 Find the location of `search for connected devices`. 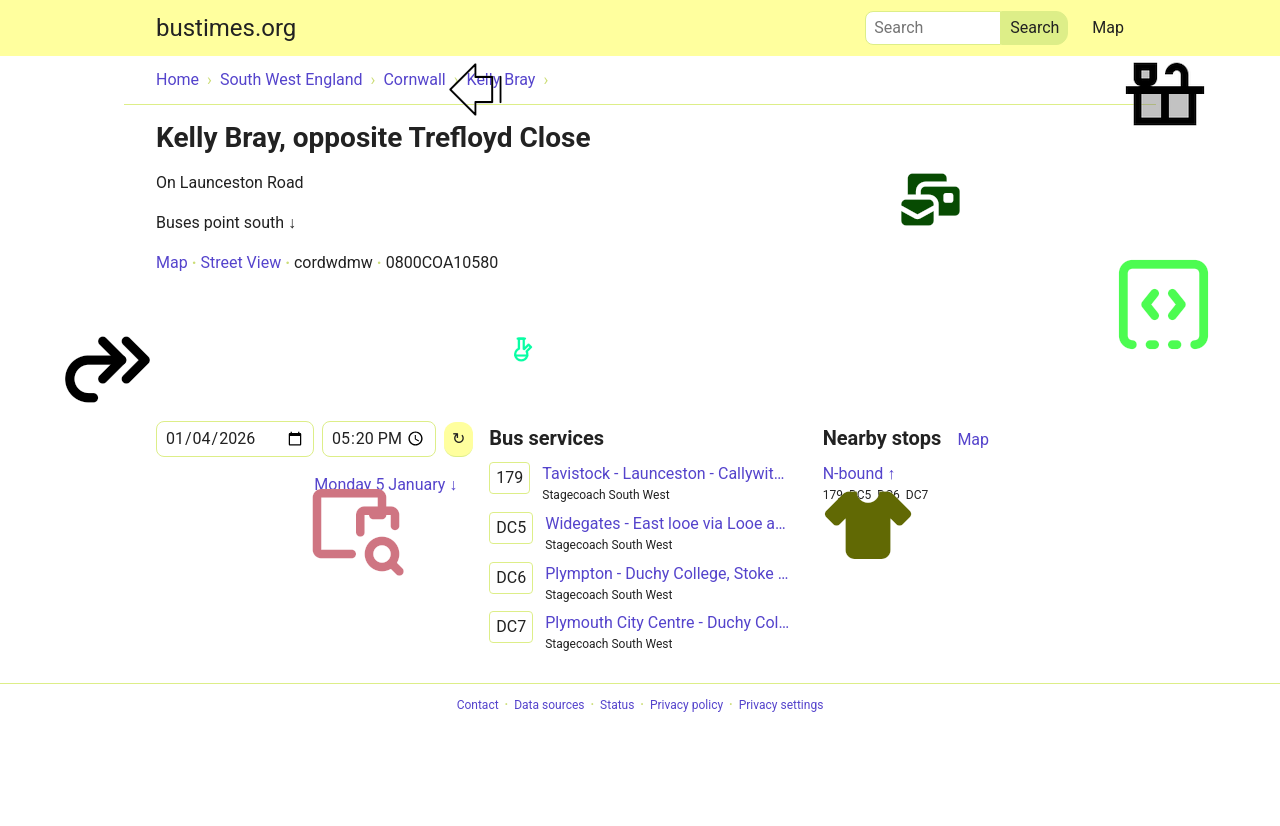

search for connected devices is located at coordinates (356, 528).